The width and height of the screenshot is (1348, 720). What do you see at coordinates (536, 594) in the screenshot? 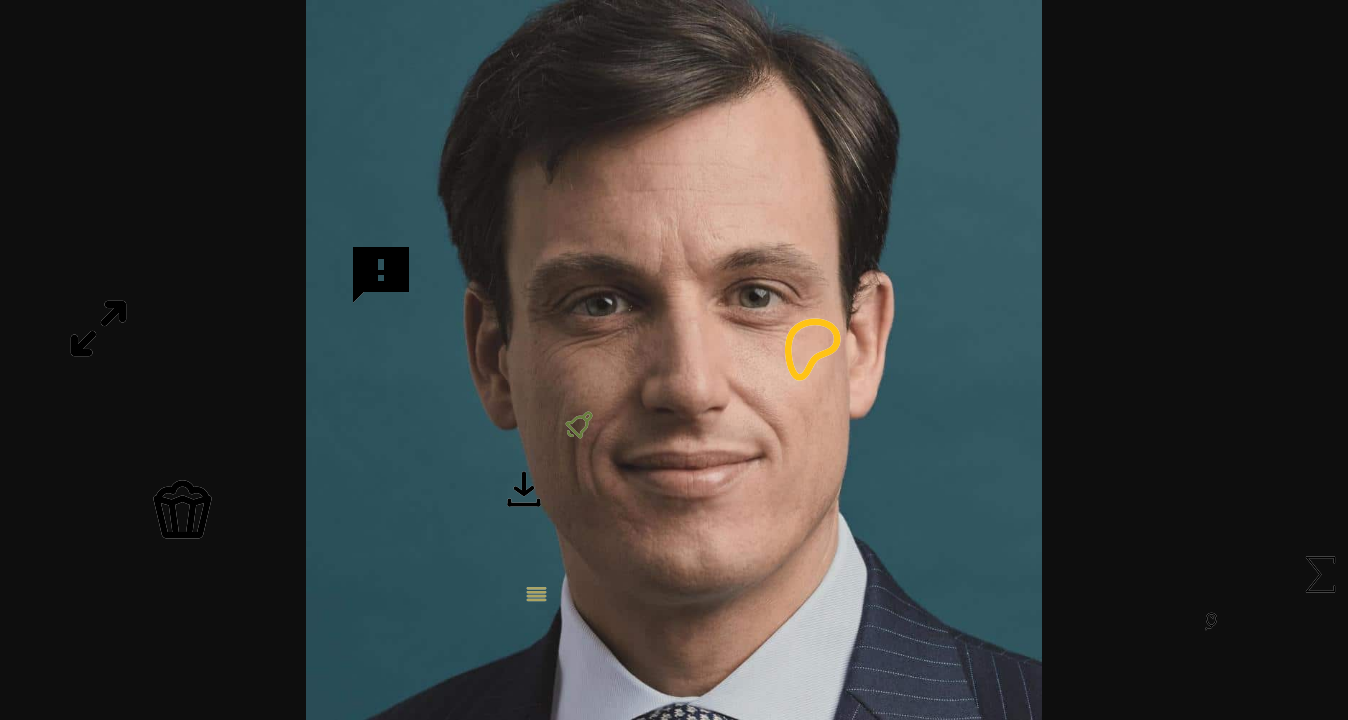
I see `justify text alignment` at bounding box center [536, 594].